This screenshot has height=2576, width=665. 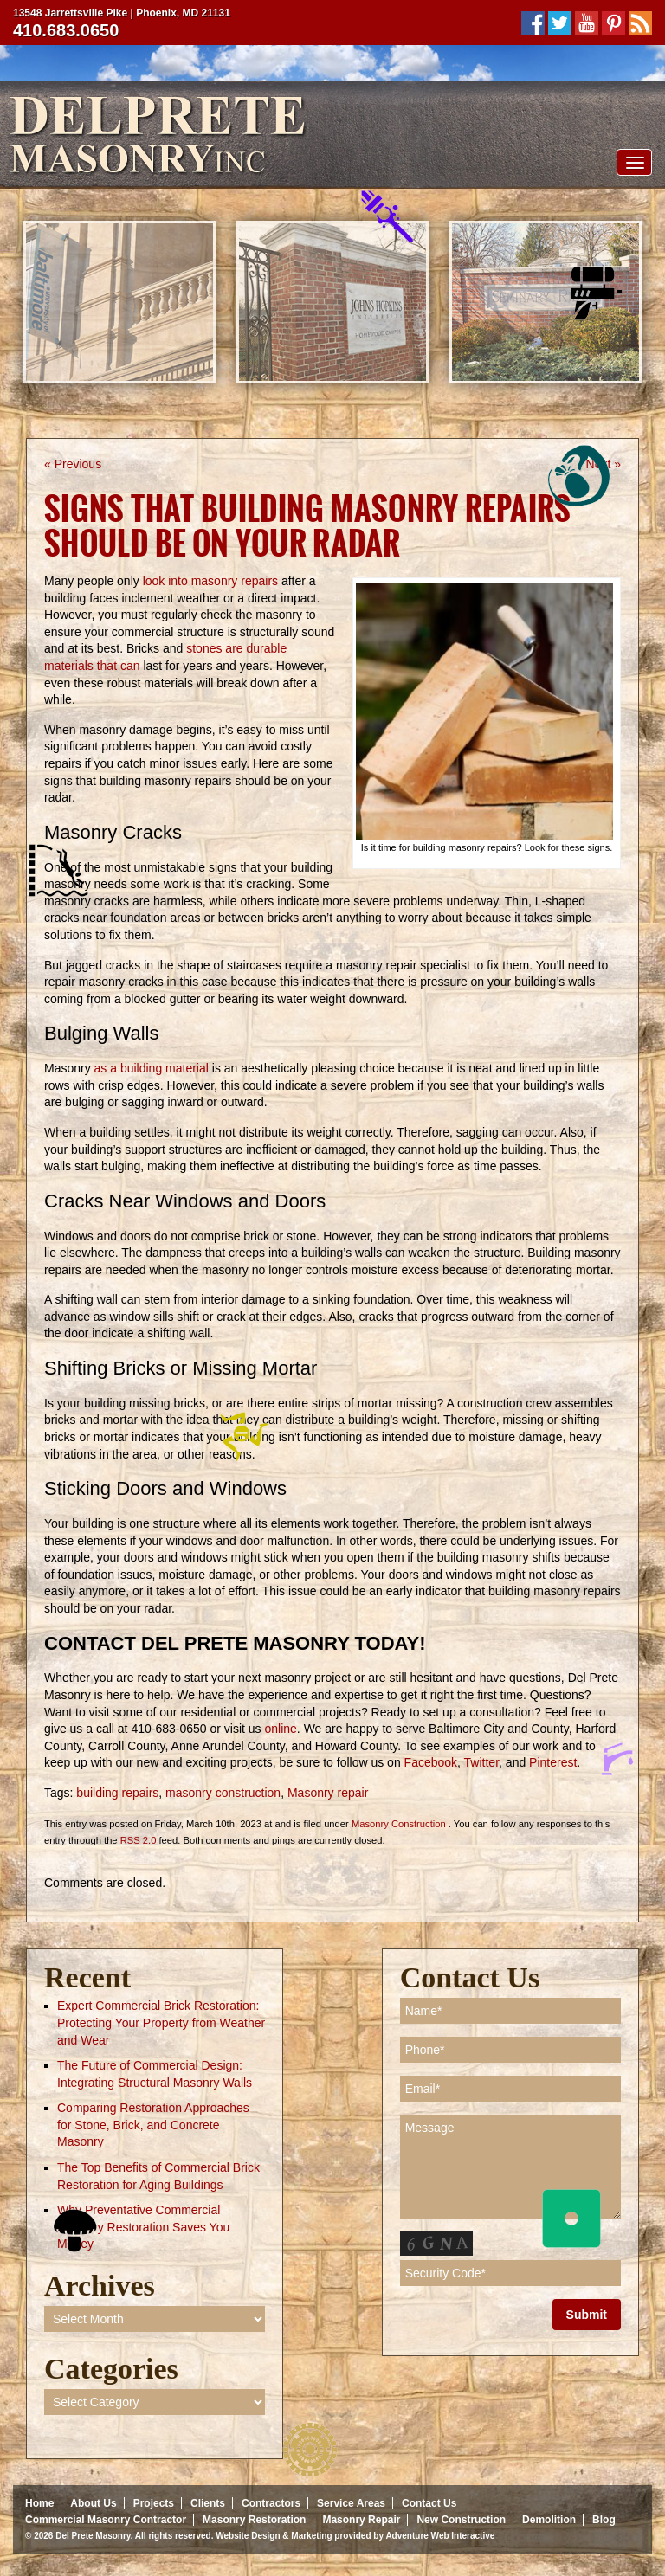 What do you see at coordinates (74, 2230) in the screenshot?
I see `mushroom power-up or collectible item` at bounding box center [74, 2230].